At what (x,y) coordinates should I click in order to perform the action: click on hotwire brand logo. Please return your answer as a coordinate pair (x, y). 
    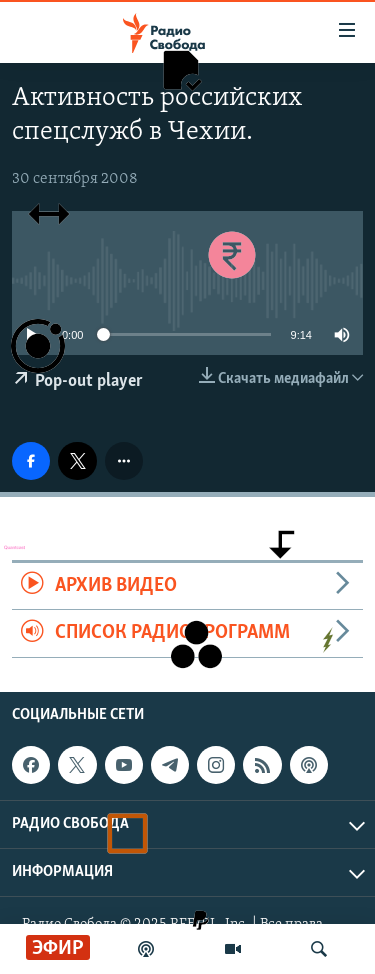
    Looking at the image, I should click on (328, 640).